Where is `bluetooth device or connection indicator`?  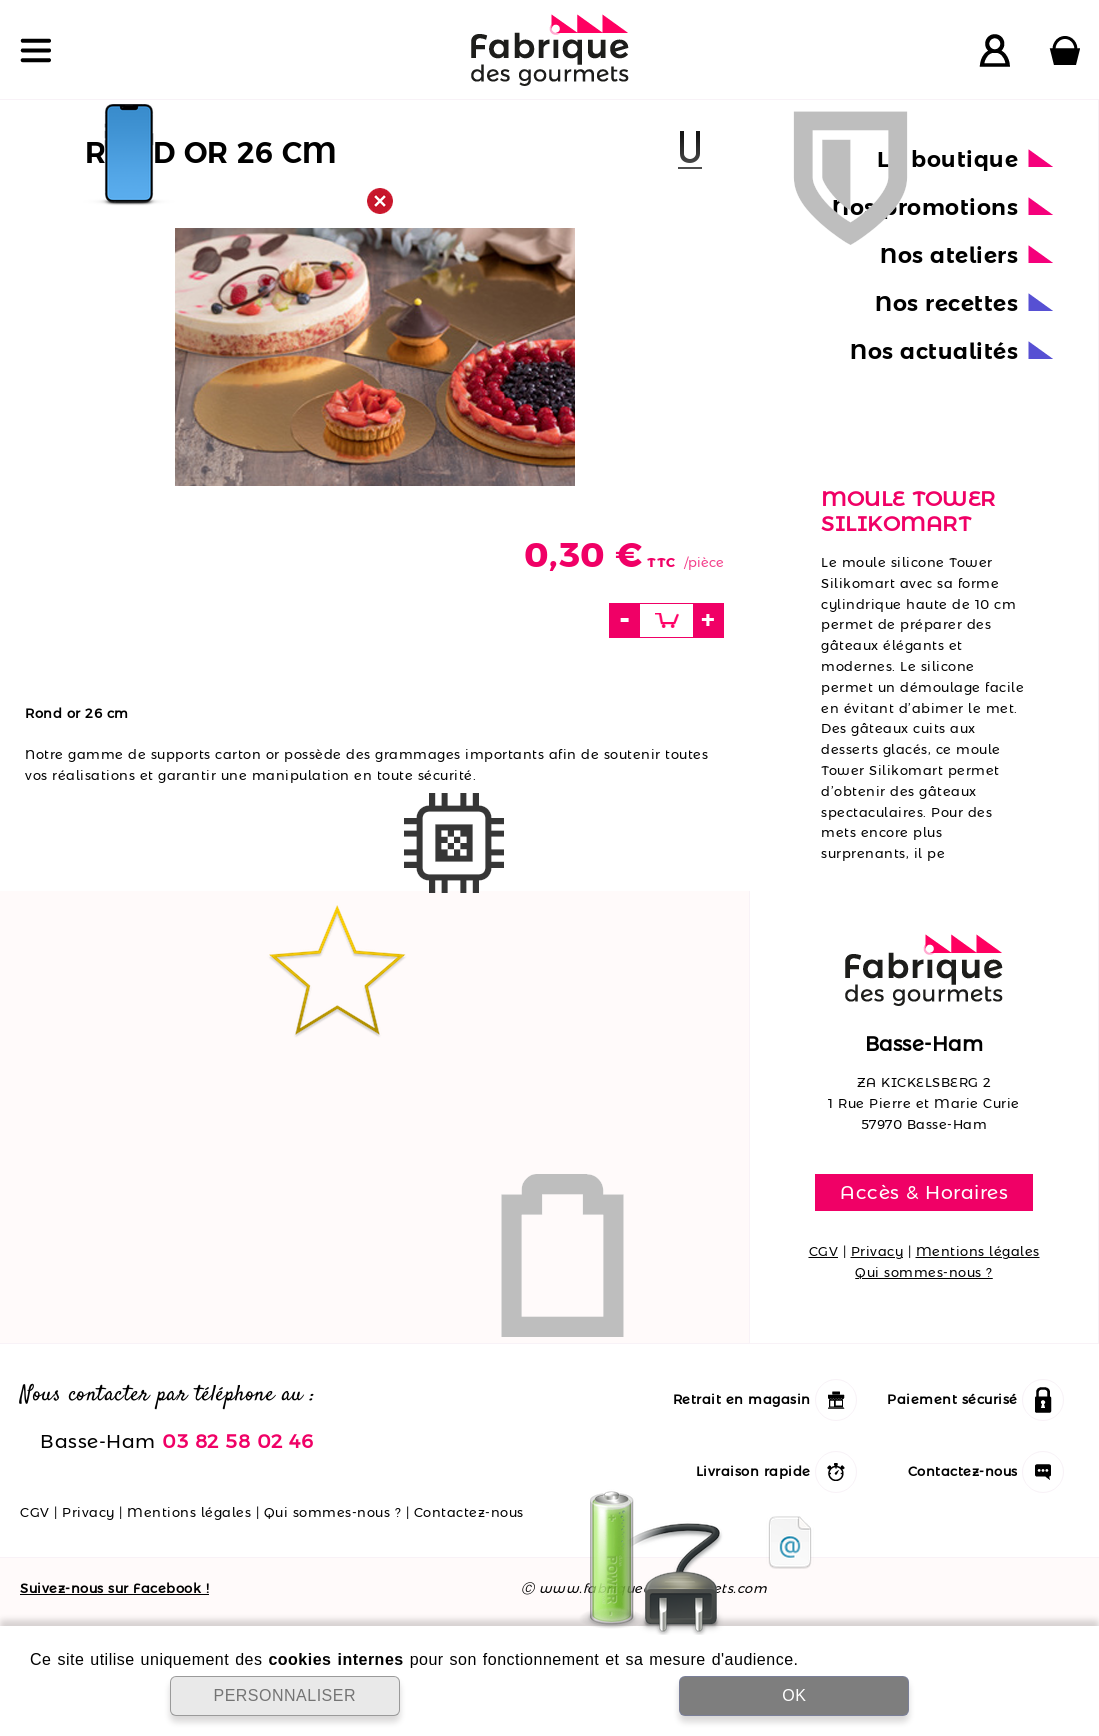
bluetooth device or connection indicator is located at coordinates (97, 1108).